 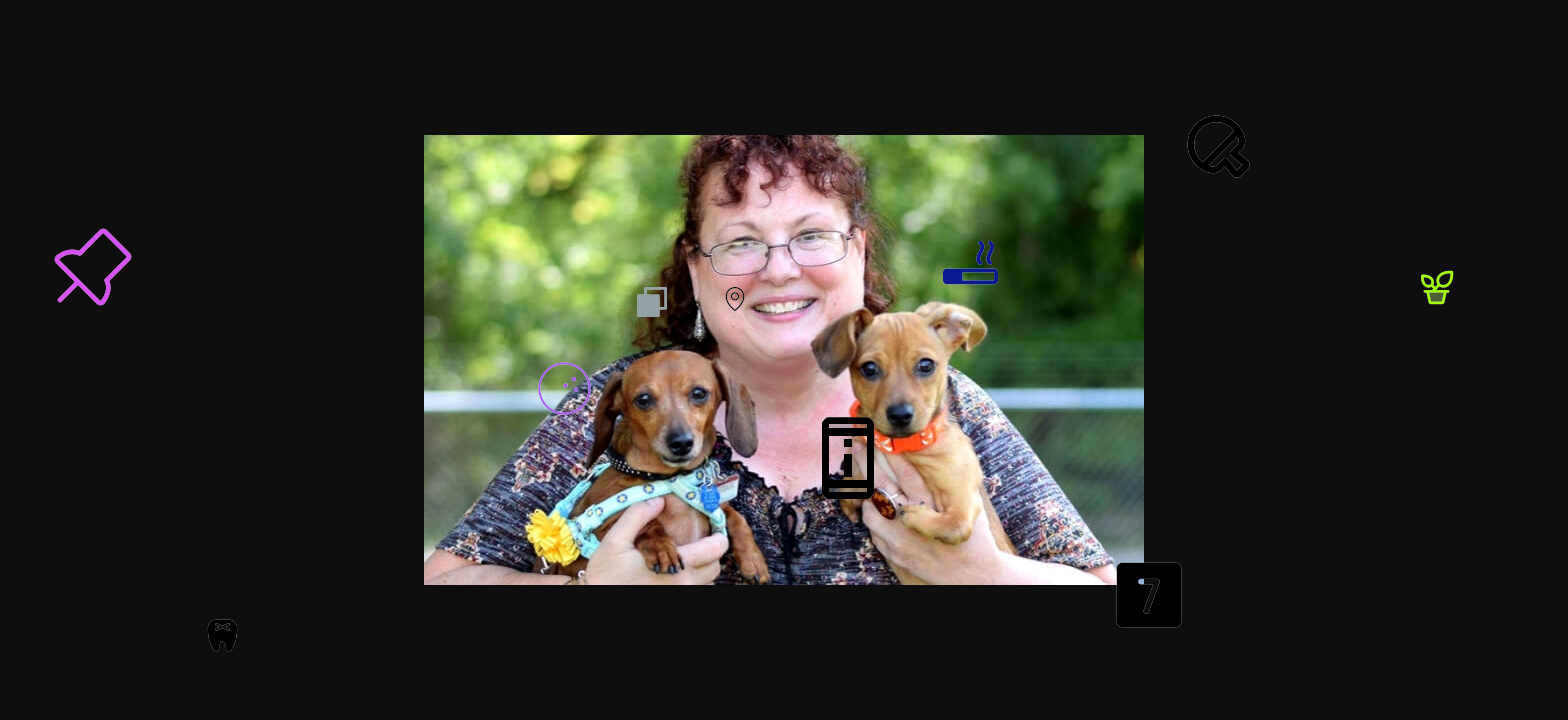 What do you see at coordinates (652, 302) in the screenshot?
I see `copy to clipboard` at bounding box center [652, 302].